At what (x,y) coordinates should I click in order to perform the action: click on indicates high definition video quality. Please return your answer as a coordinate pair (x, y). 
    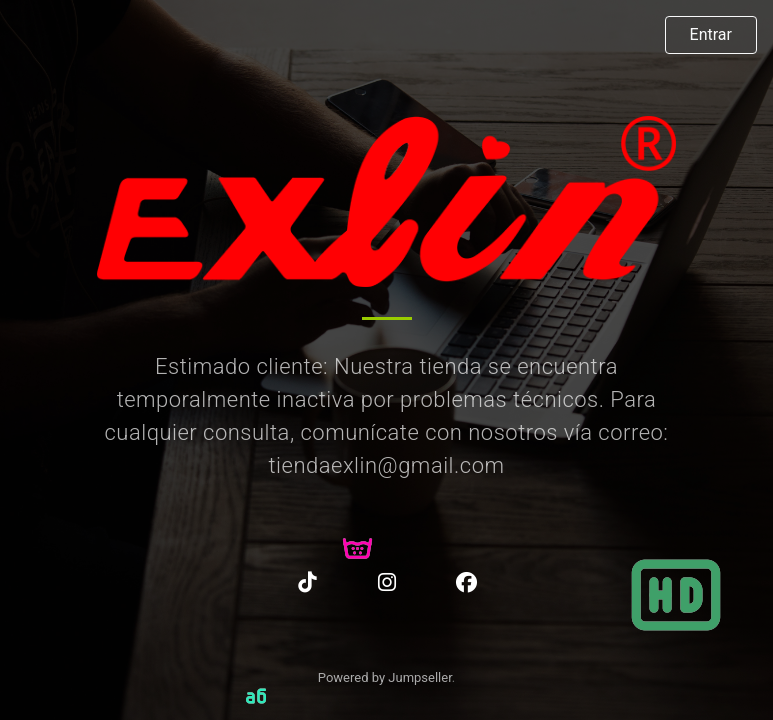
    Looking at the image, I should click on (676, 595).